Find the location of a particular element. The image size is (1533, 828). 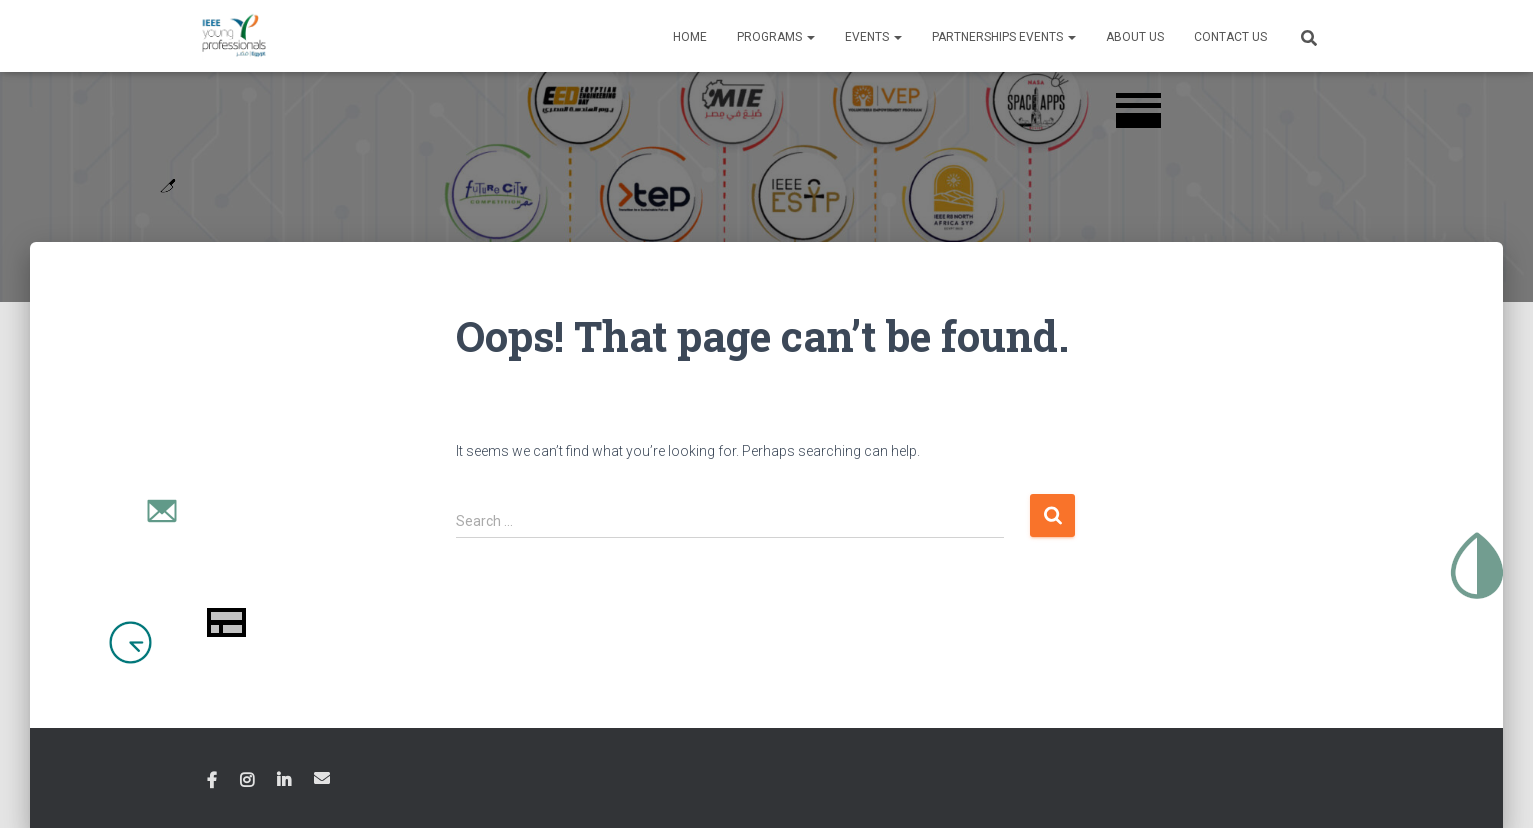

adjust color saturation or contrast settings is located at coordinates (1477, 568).